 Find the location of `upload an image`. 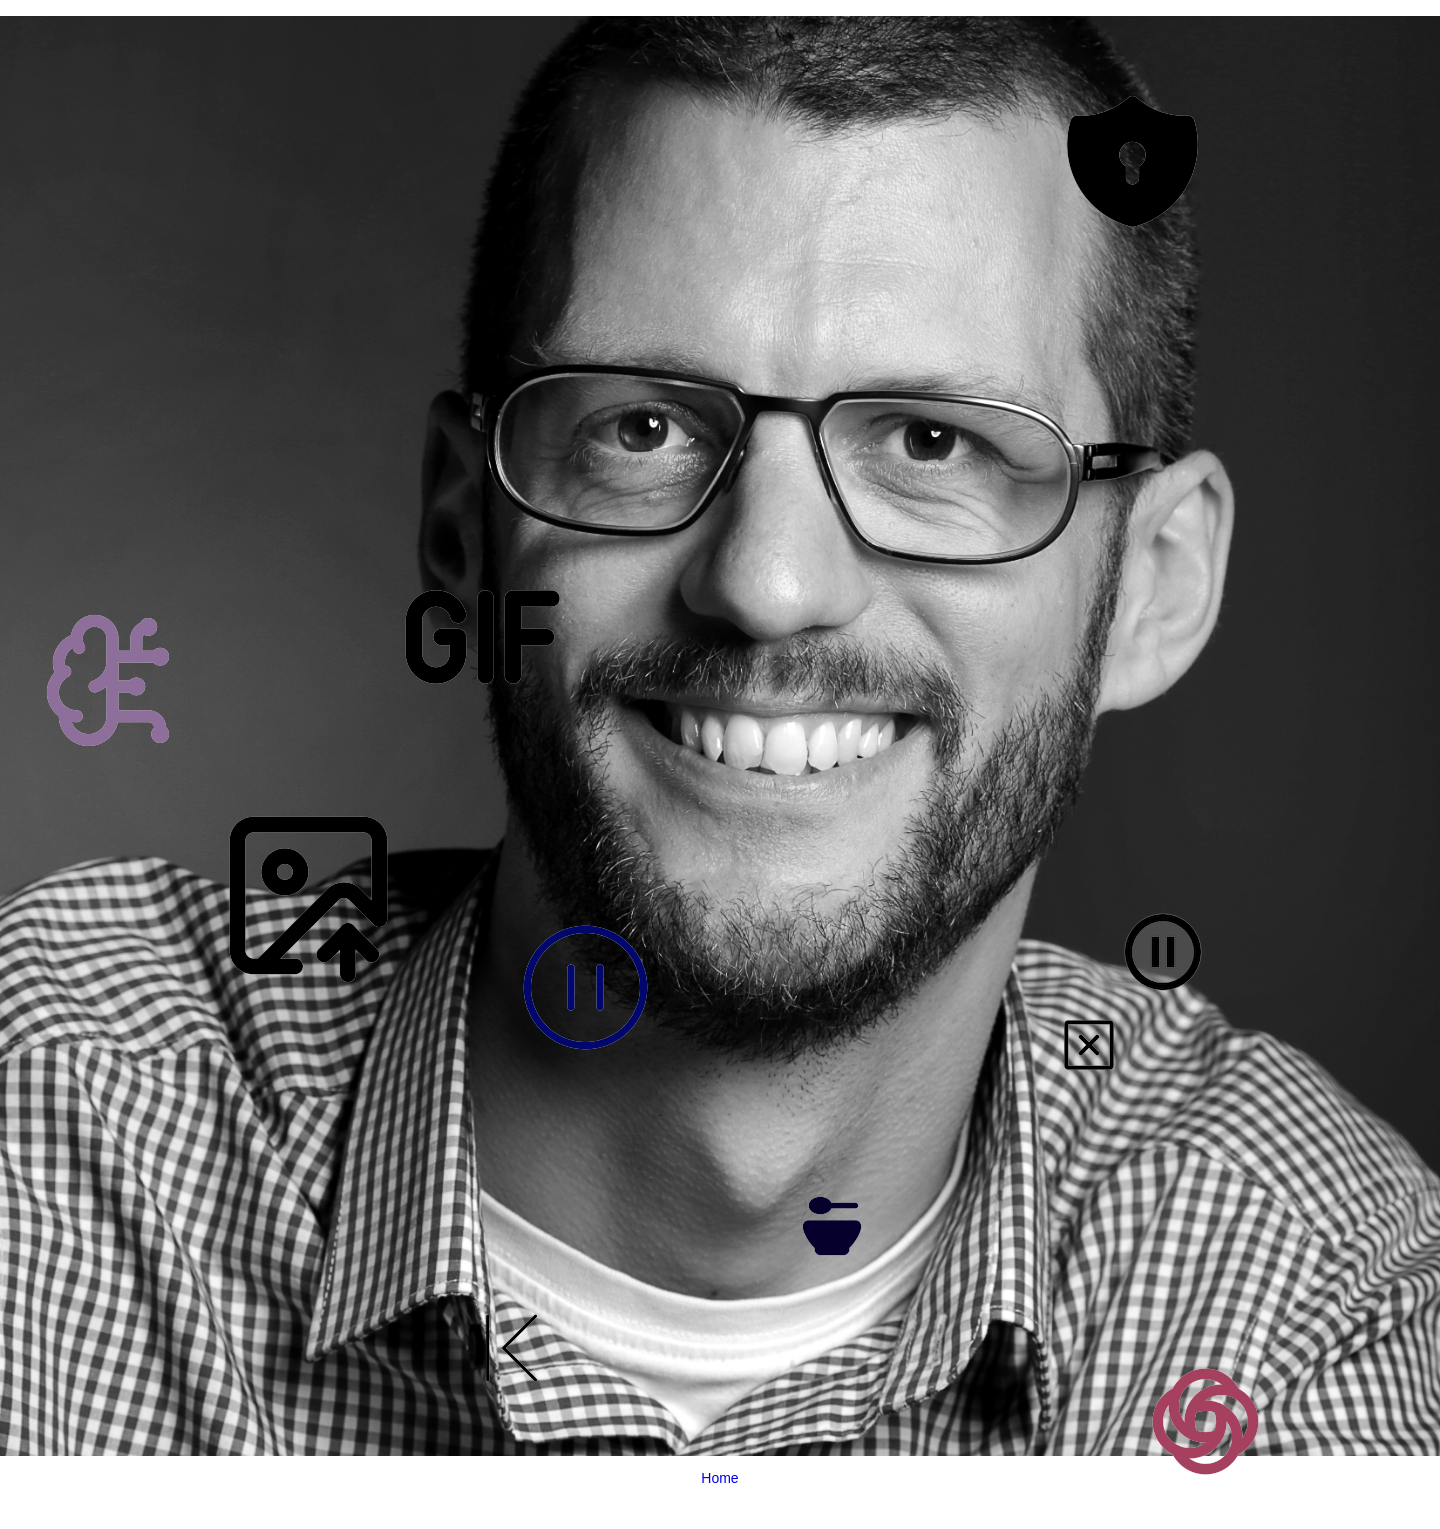

upload an image is located at coordinates (308, 895).